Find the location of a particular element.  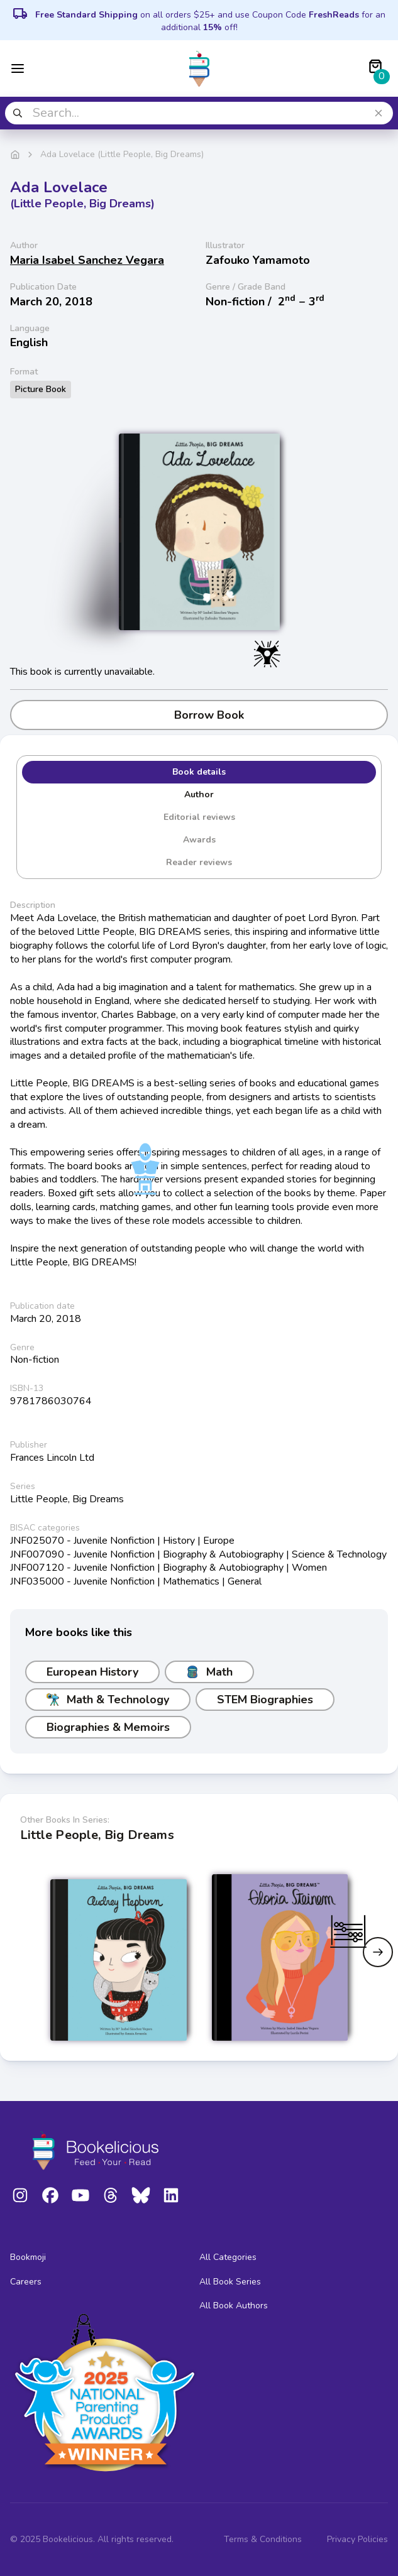

access grip strength training exercises is located at coordinates (84, 2330).